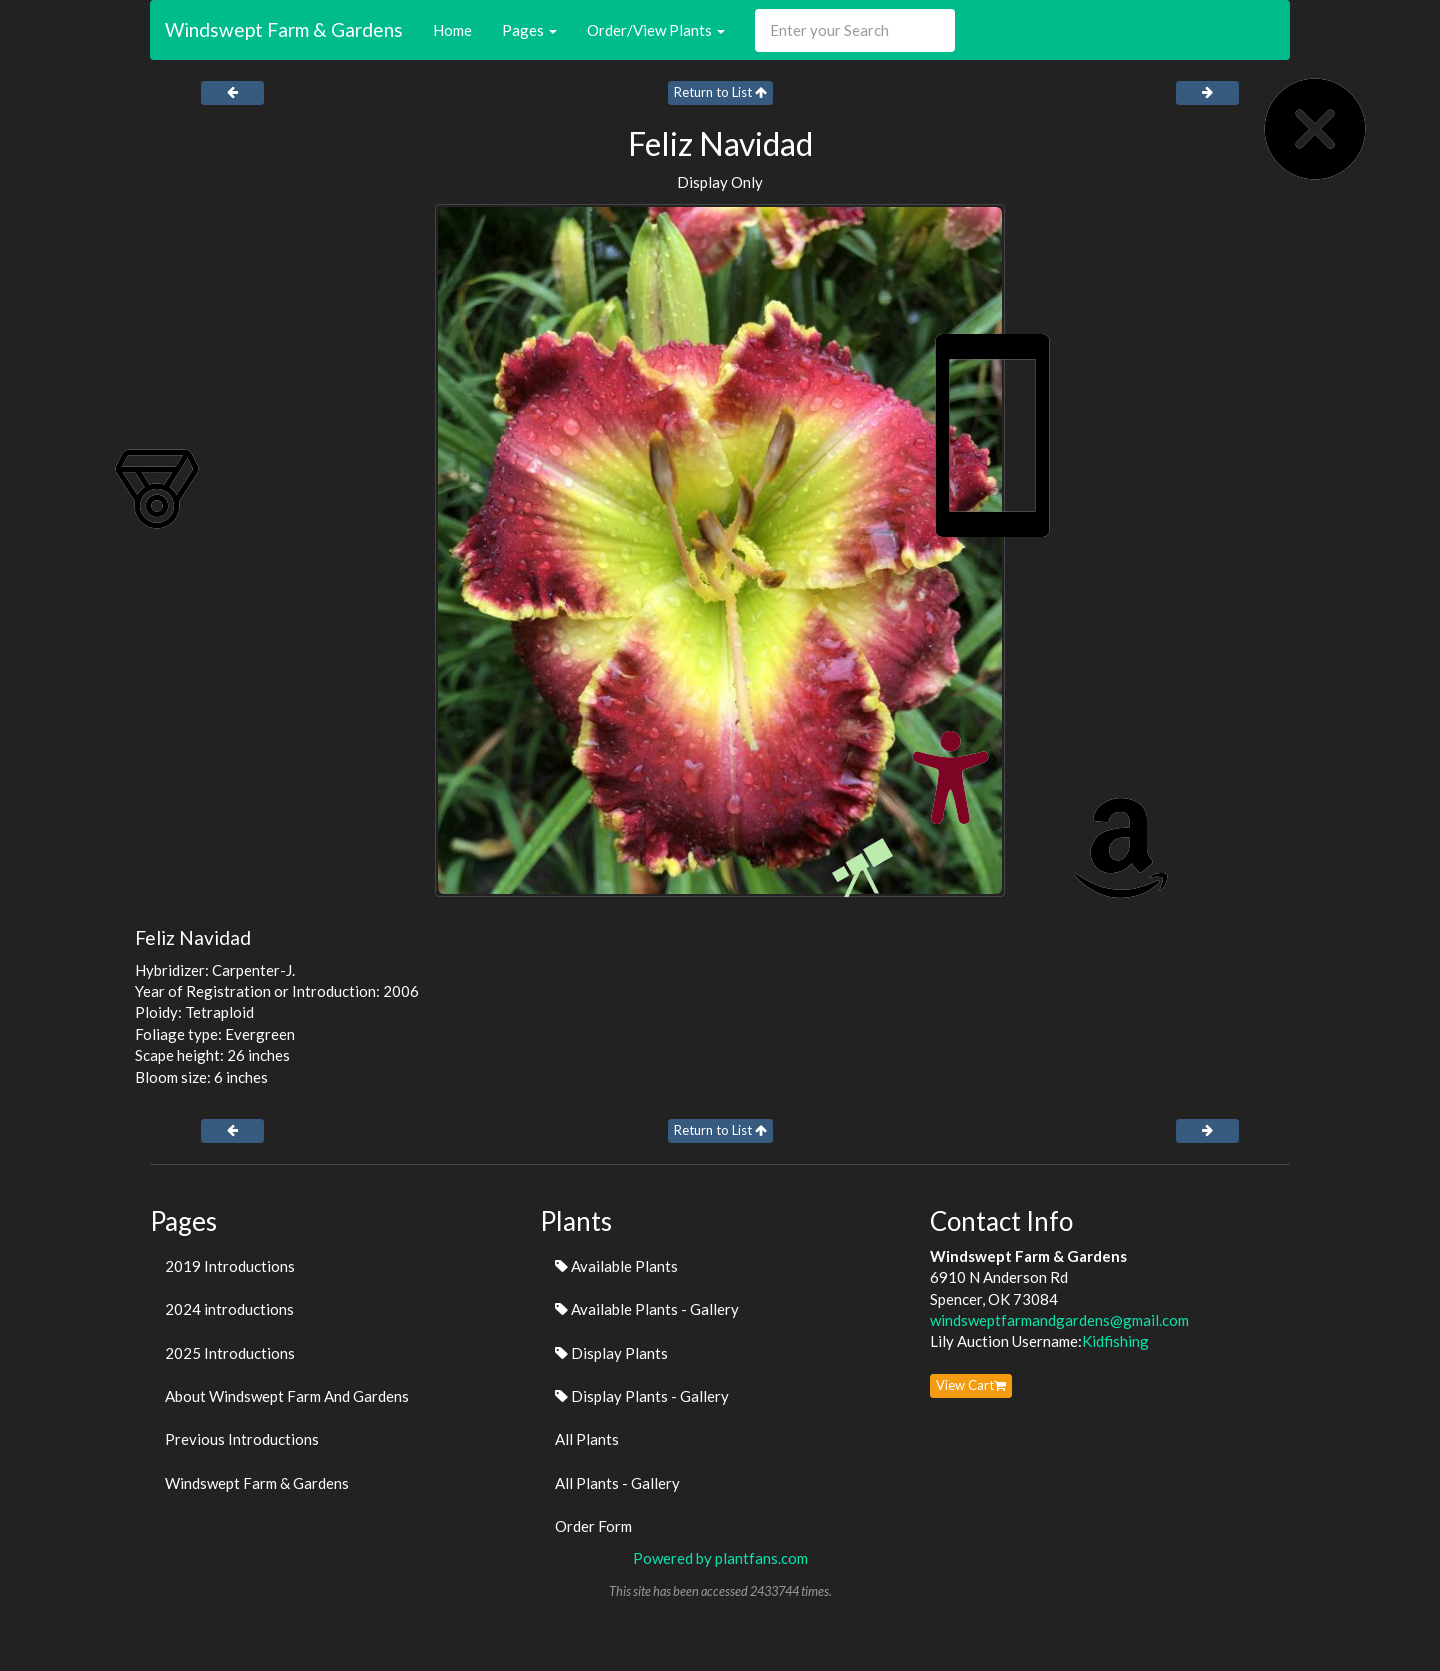 Image resolution: width=1440 pixels, height=1671 pixels. What do you see at coordinates (862, 868) in the screenshot?
I see `explore or discover new content` at bounding box center [862, 868].